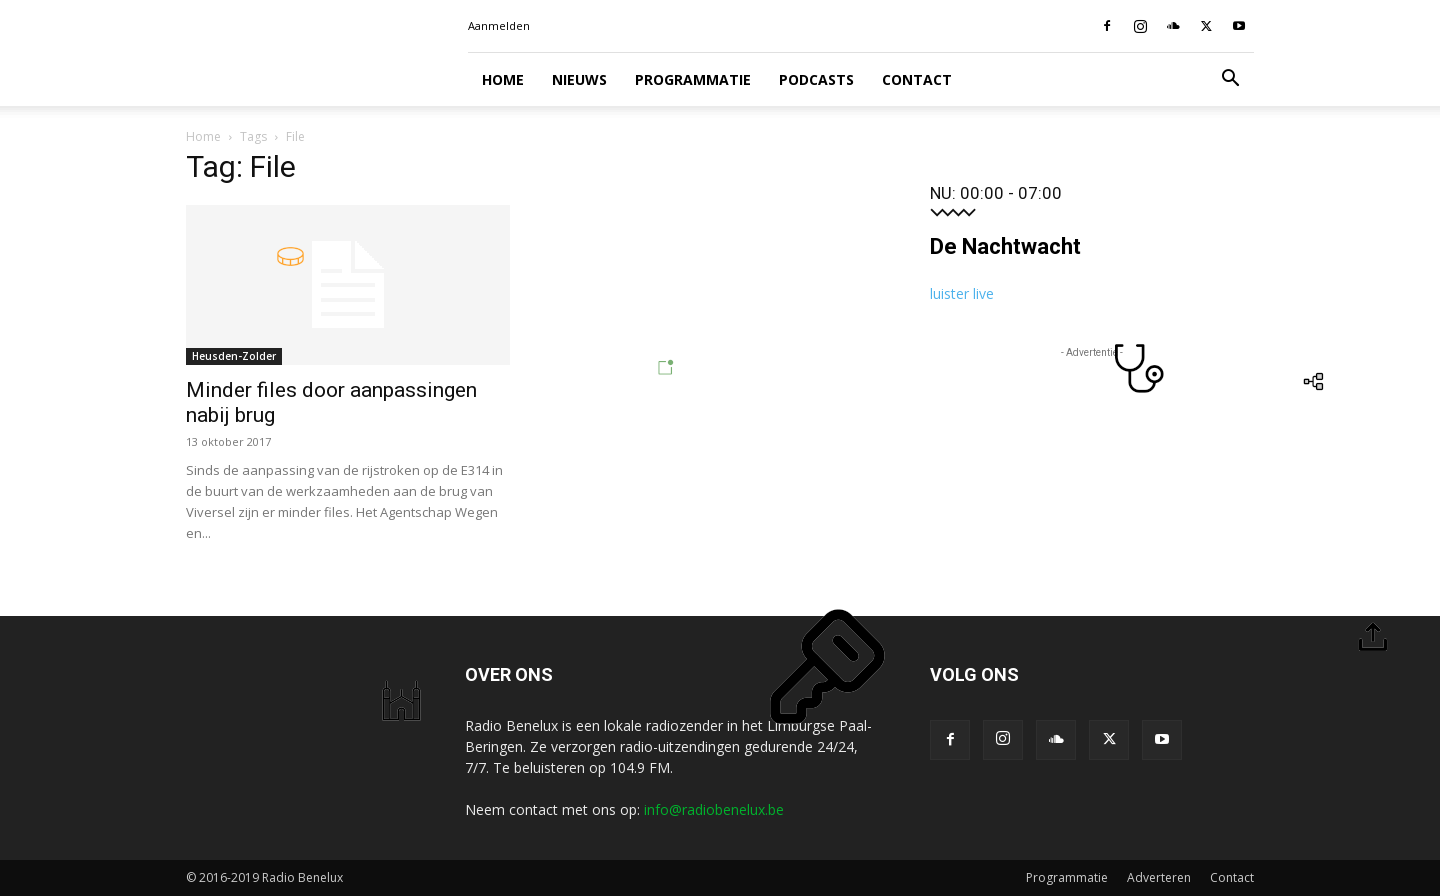  I want to click on upload a file or document, so click(1373, 638).